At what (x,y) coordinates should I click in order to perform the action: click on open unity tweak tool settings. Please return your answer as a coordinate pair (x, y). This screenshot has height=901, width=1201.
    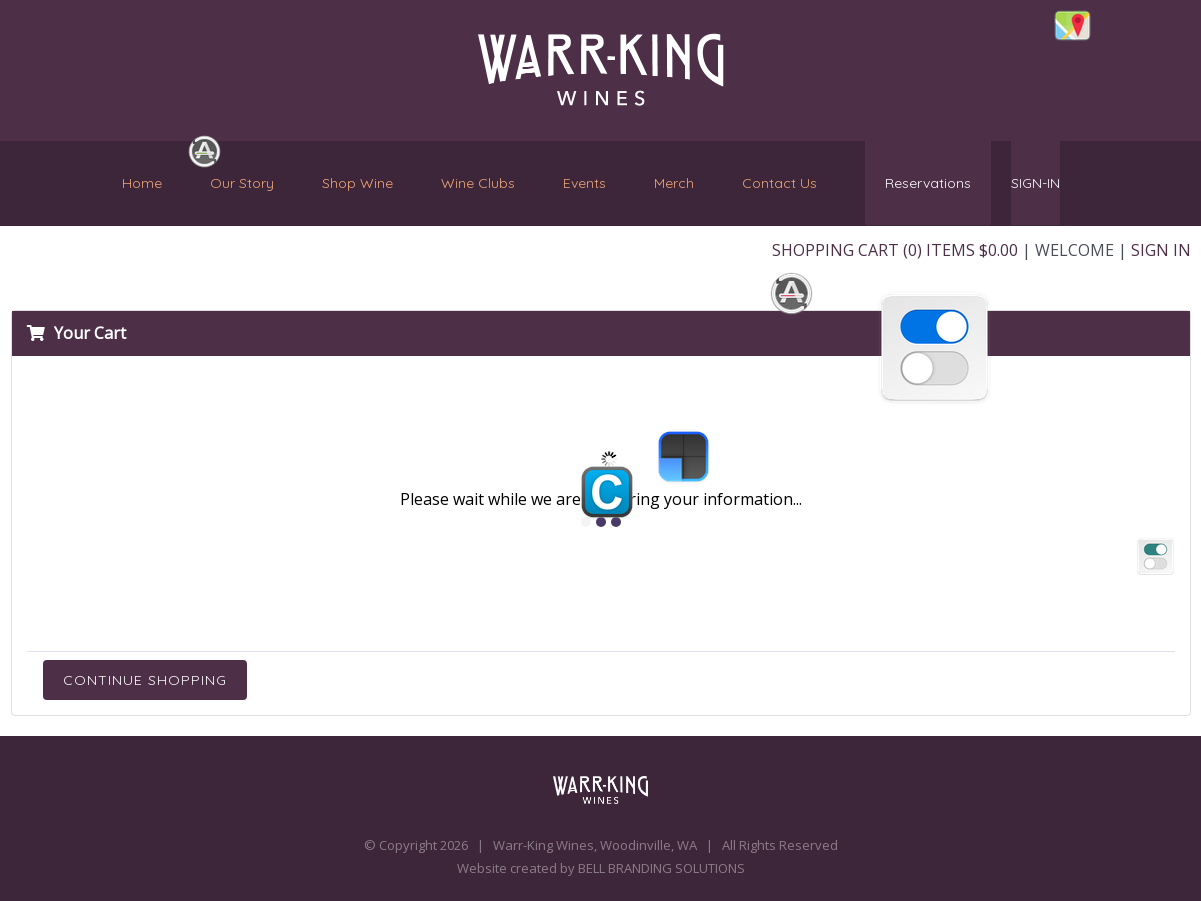
    Looking at the image, I should click on (1155, 556).